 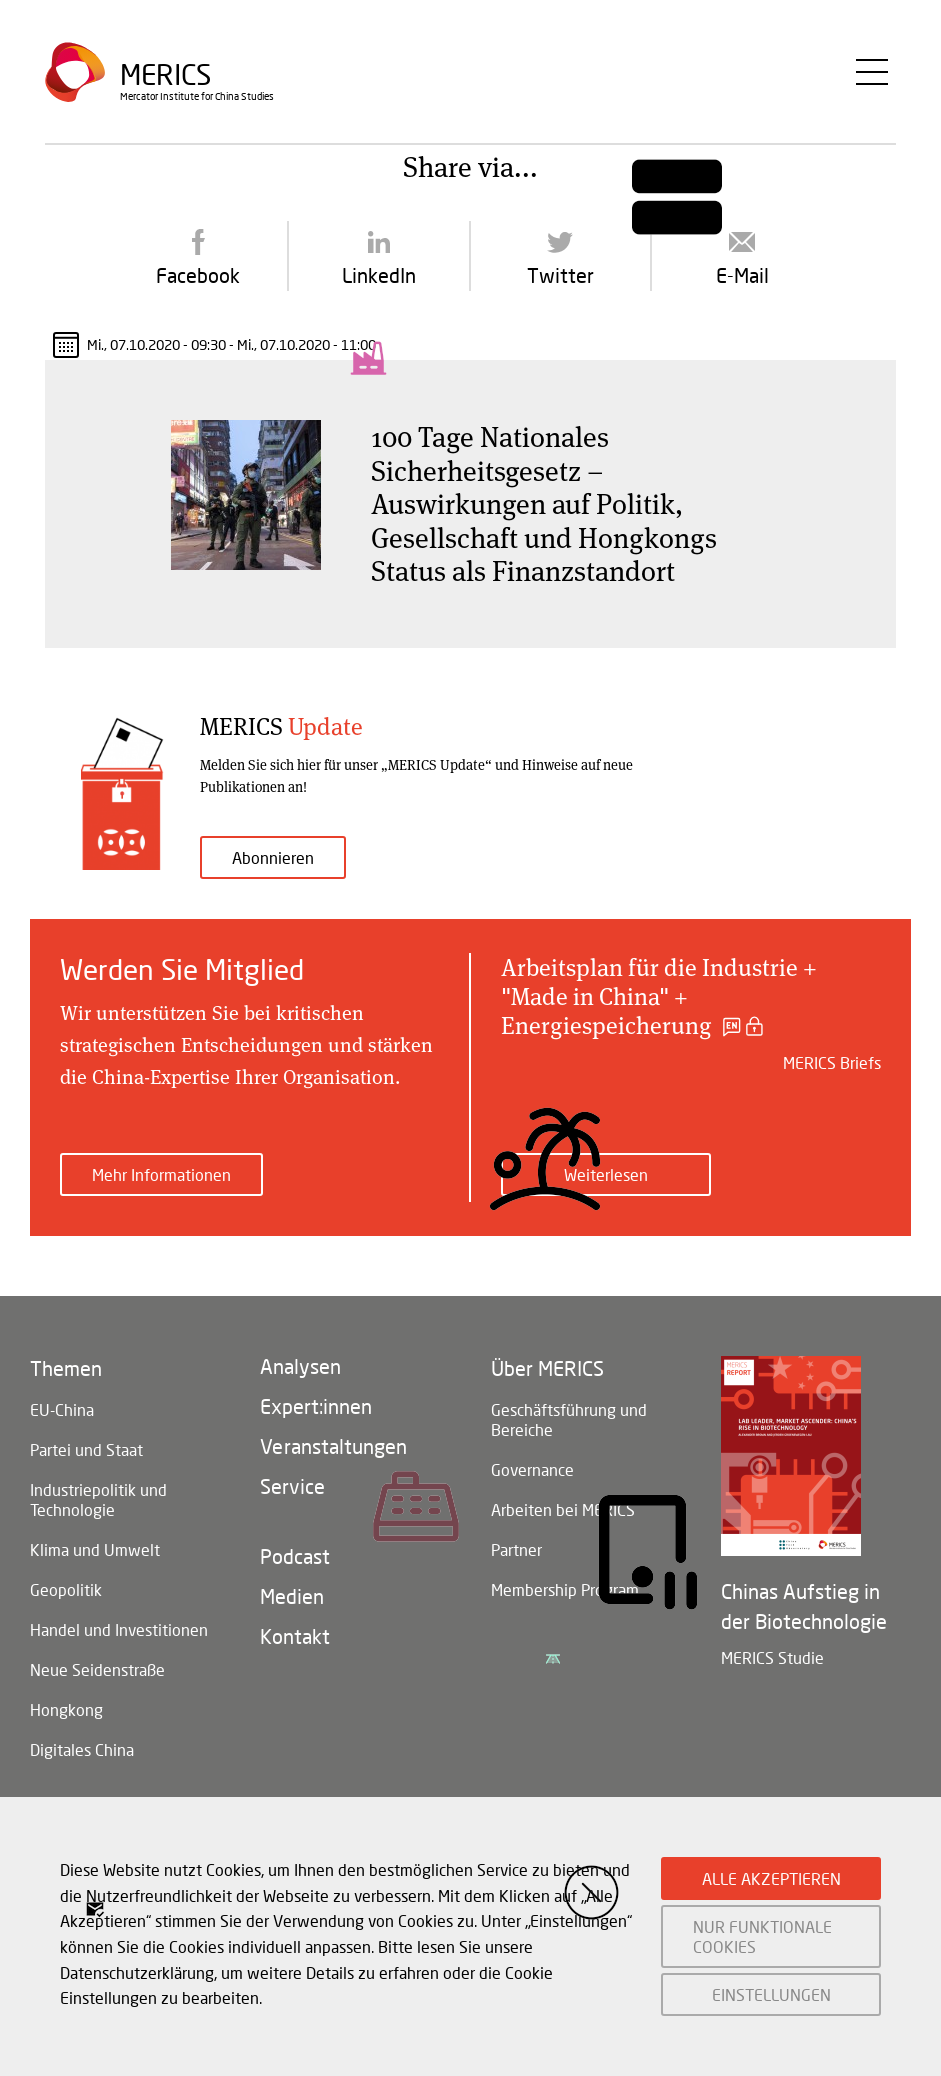 I want to click on mark email as read, so click(x=95, y=1909).